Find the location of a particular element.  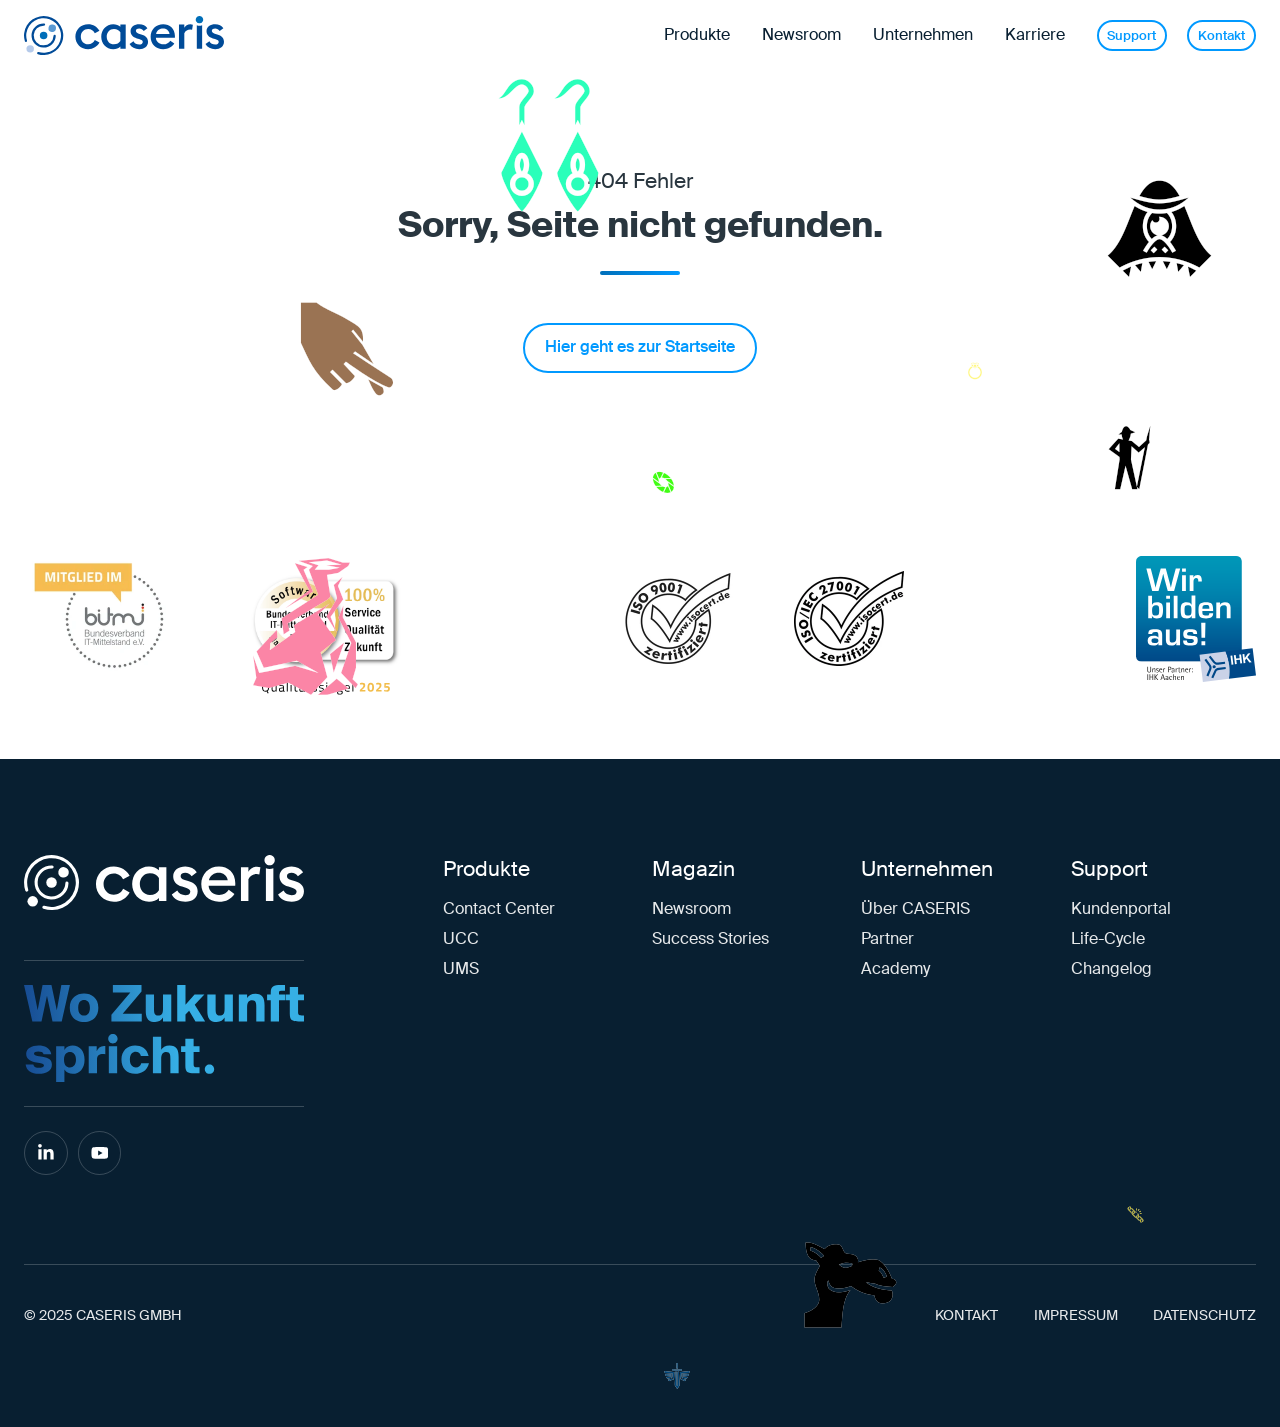

select pikeman unit in strategy game is located at coordinates (1129, 457).